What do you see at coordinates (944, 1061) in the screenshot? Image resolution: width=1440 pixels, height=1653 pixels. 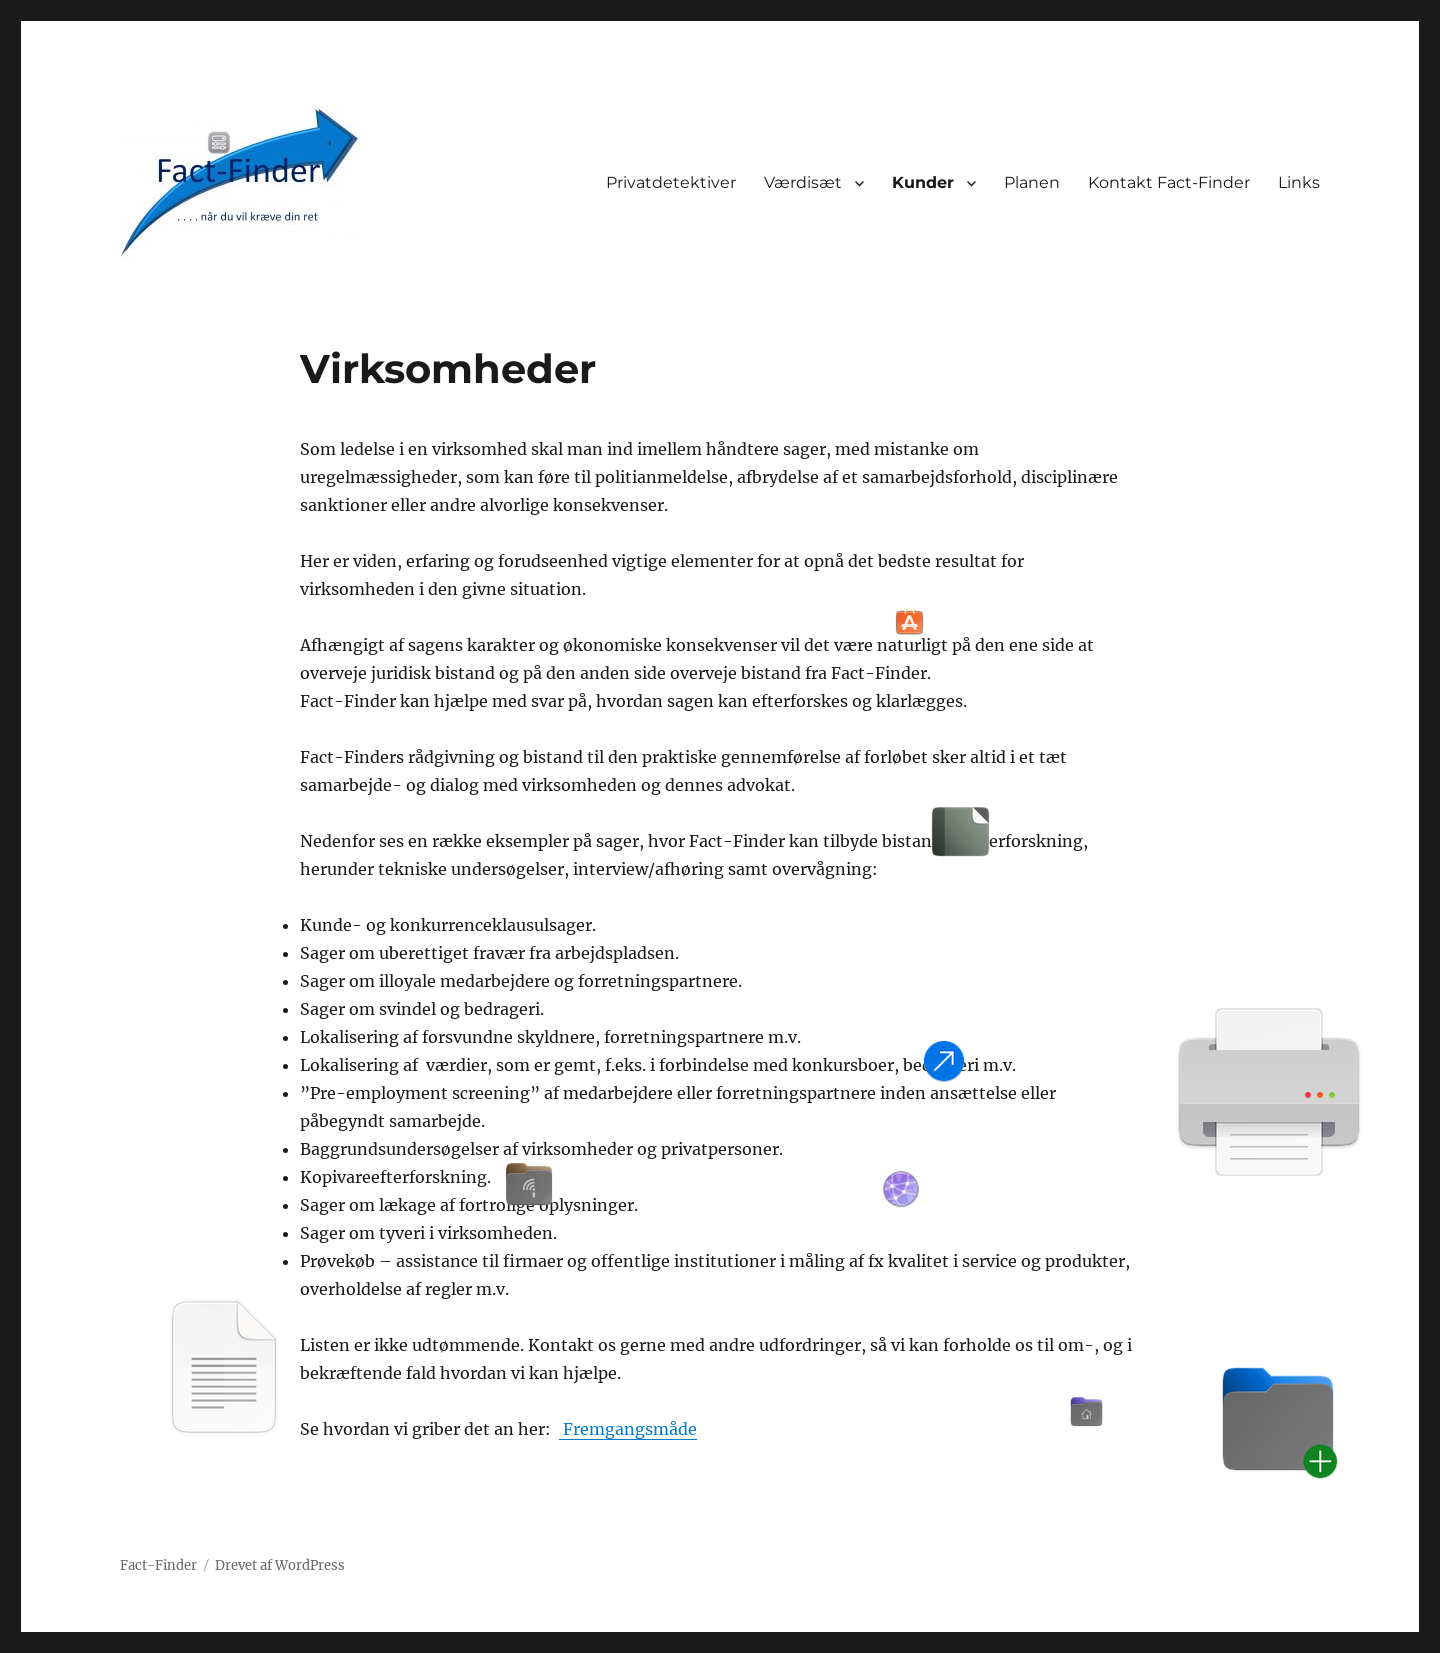 I see `indicates a symbolic link or shortcut to another file` at bounding box center [944, 1061].